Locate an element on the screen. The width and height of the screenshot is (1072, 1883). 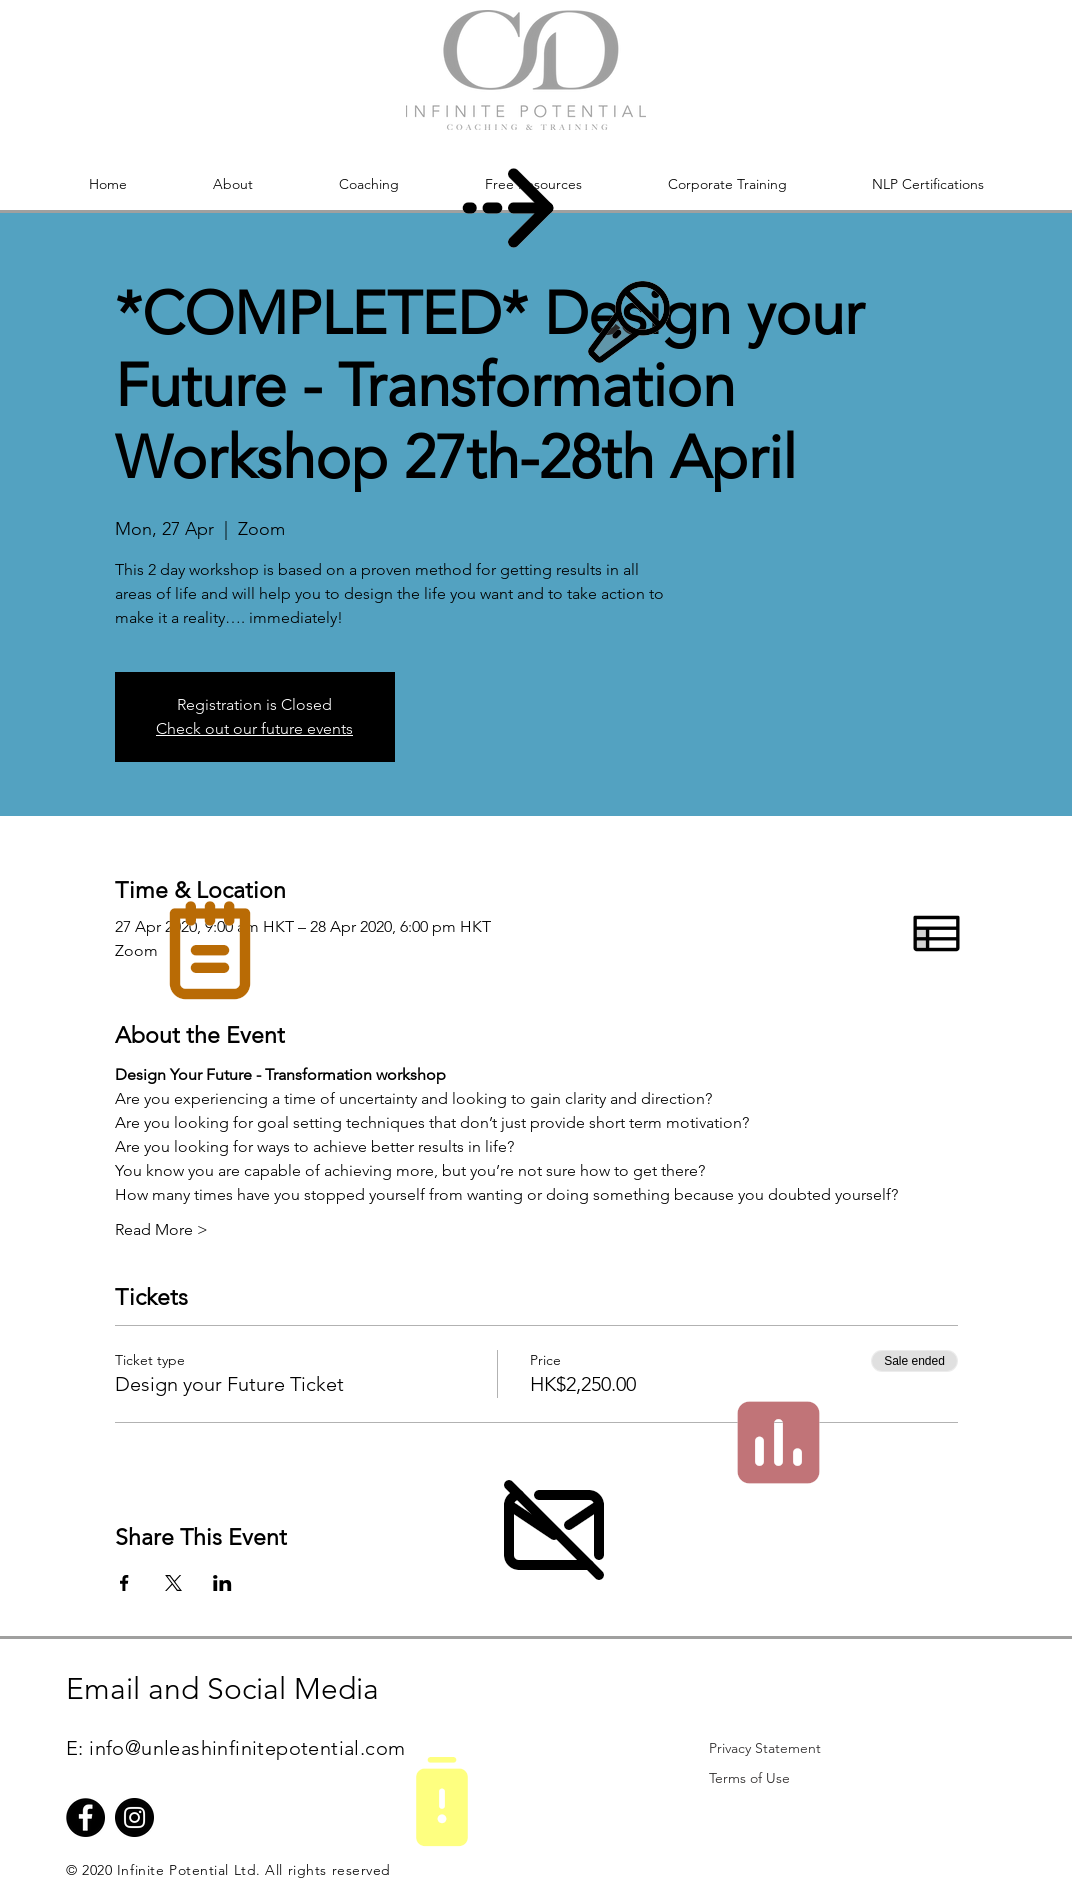
continue to the next step is located at coordinates (508, 208).